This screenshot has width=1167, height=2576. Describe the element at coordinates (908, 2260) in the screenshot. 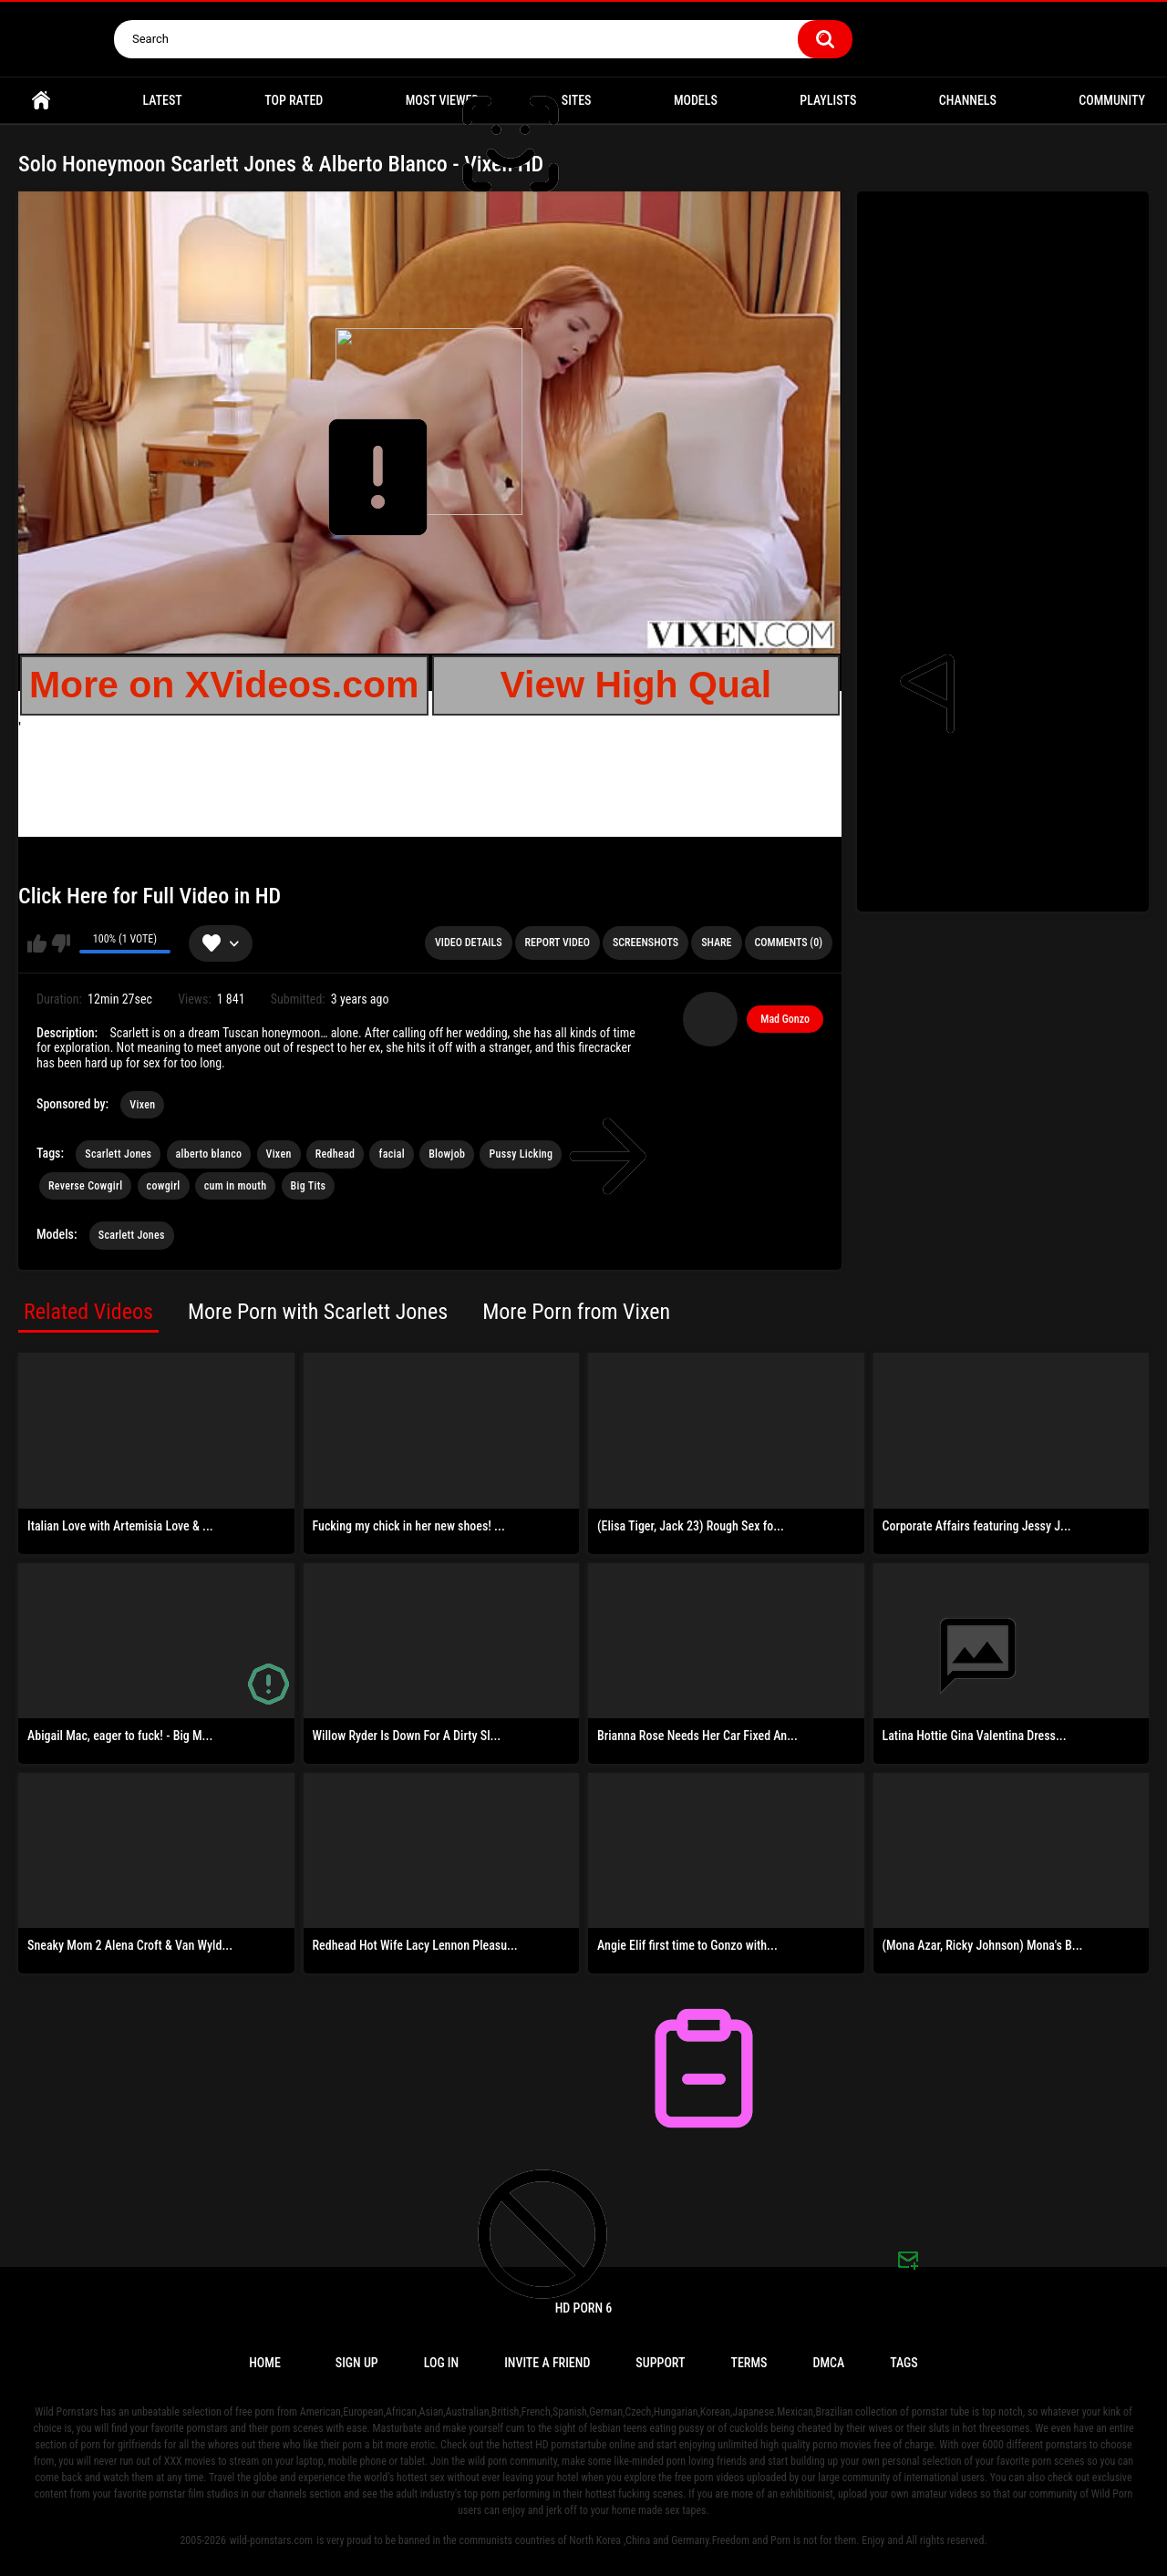

I see `compose a new email` at that location.